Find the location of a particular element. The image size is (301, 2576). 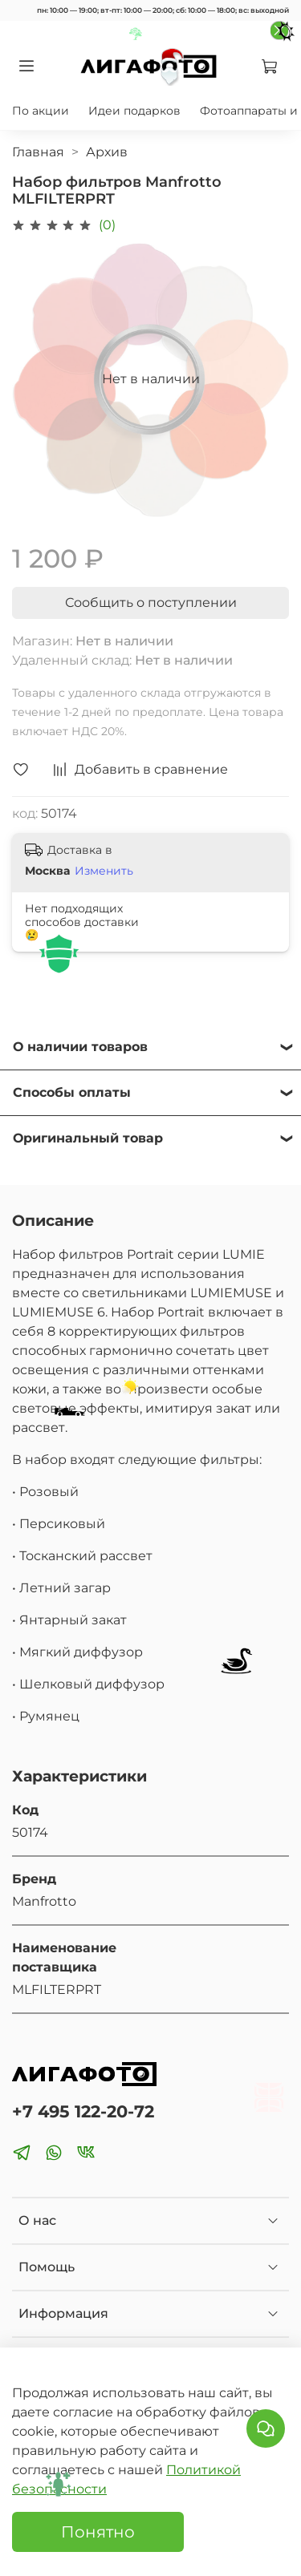

decorative abstract game element or badge is located at coordinates (269, 2097).